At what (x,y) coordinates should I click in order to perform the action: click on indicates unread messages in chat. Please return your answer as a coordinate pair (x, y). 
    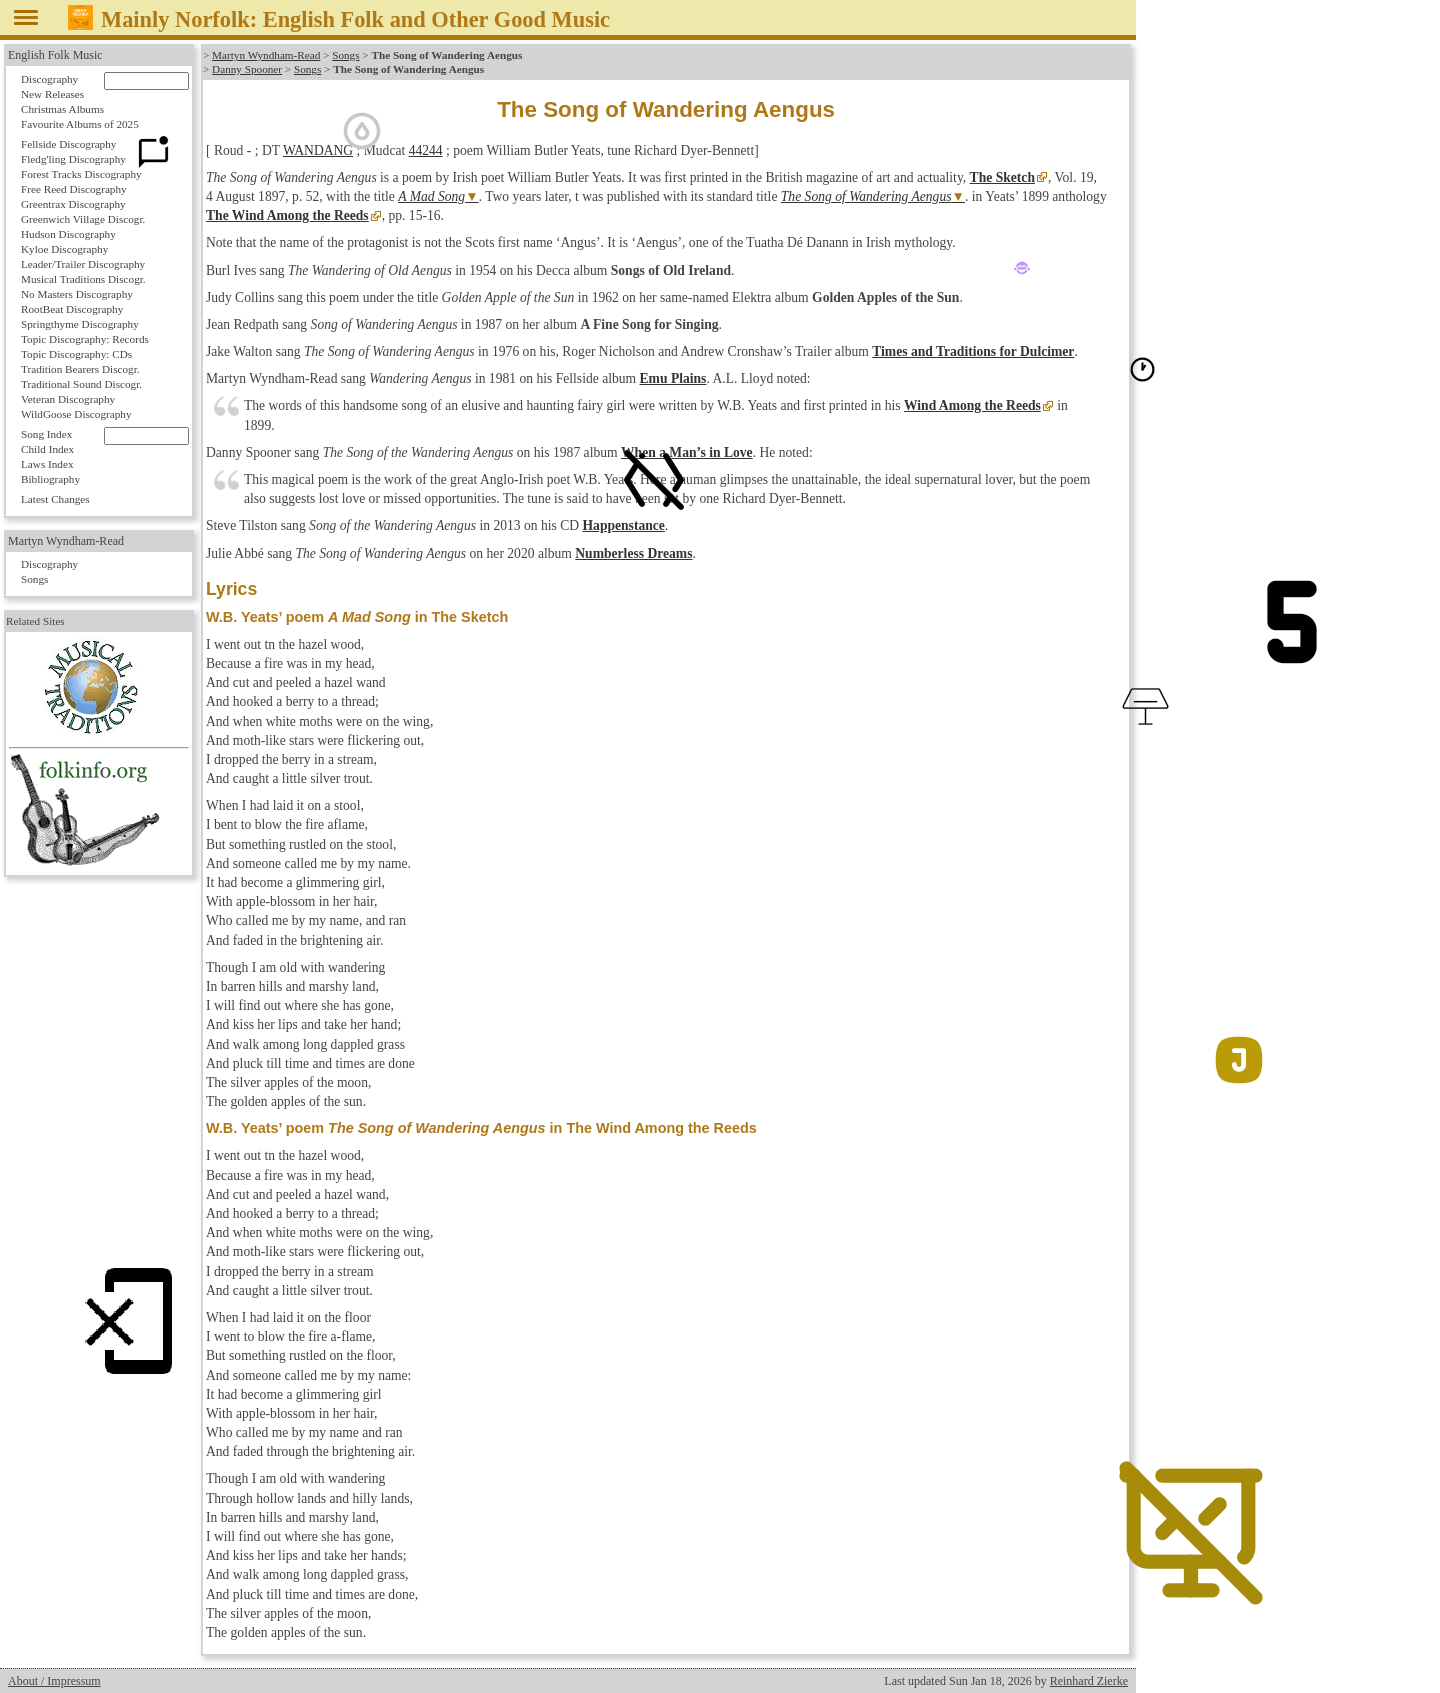
    Looking at the image, I should click on (153, 153).